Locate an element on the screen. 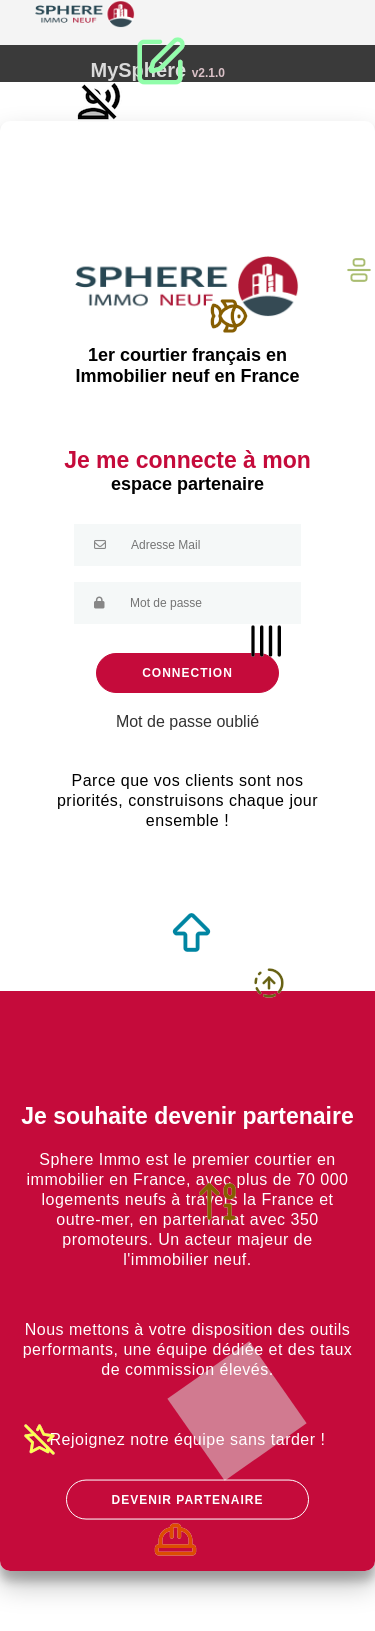 This screenshot has height=1631, width=375. compose a new post or message is located at coordinates (160, 62).